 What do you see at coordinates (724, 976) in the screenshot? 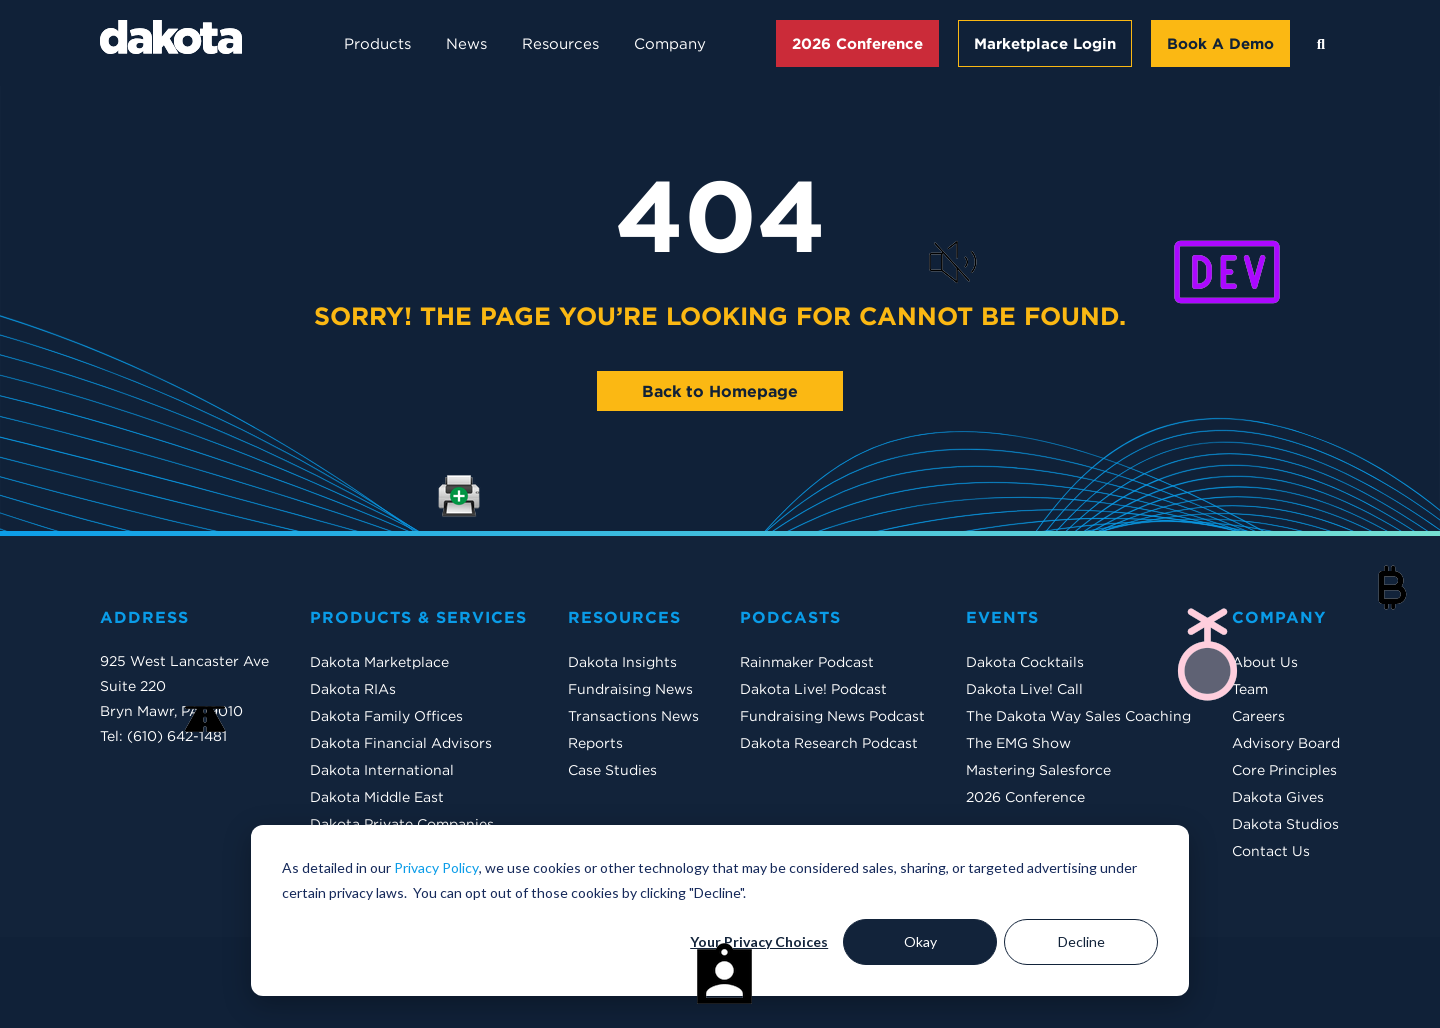
I see `view user profile or account details` at bounding box center [724, 976].